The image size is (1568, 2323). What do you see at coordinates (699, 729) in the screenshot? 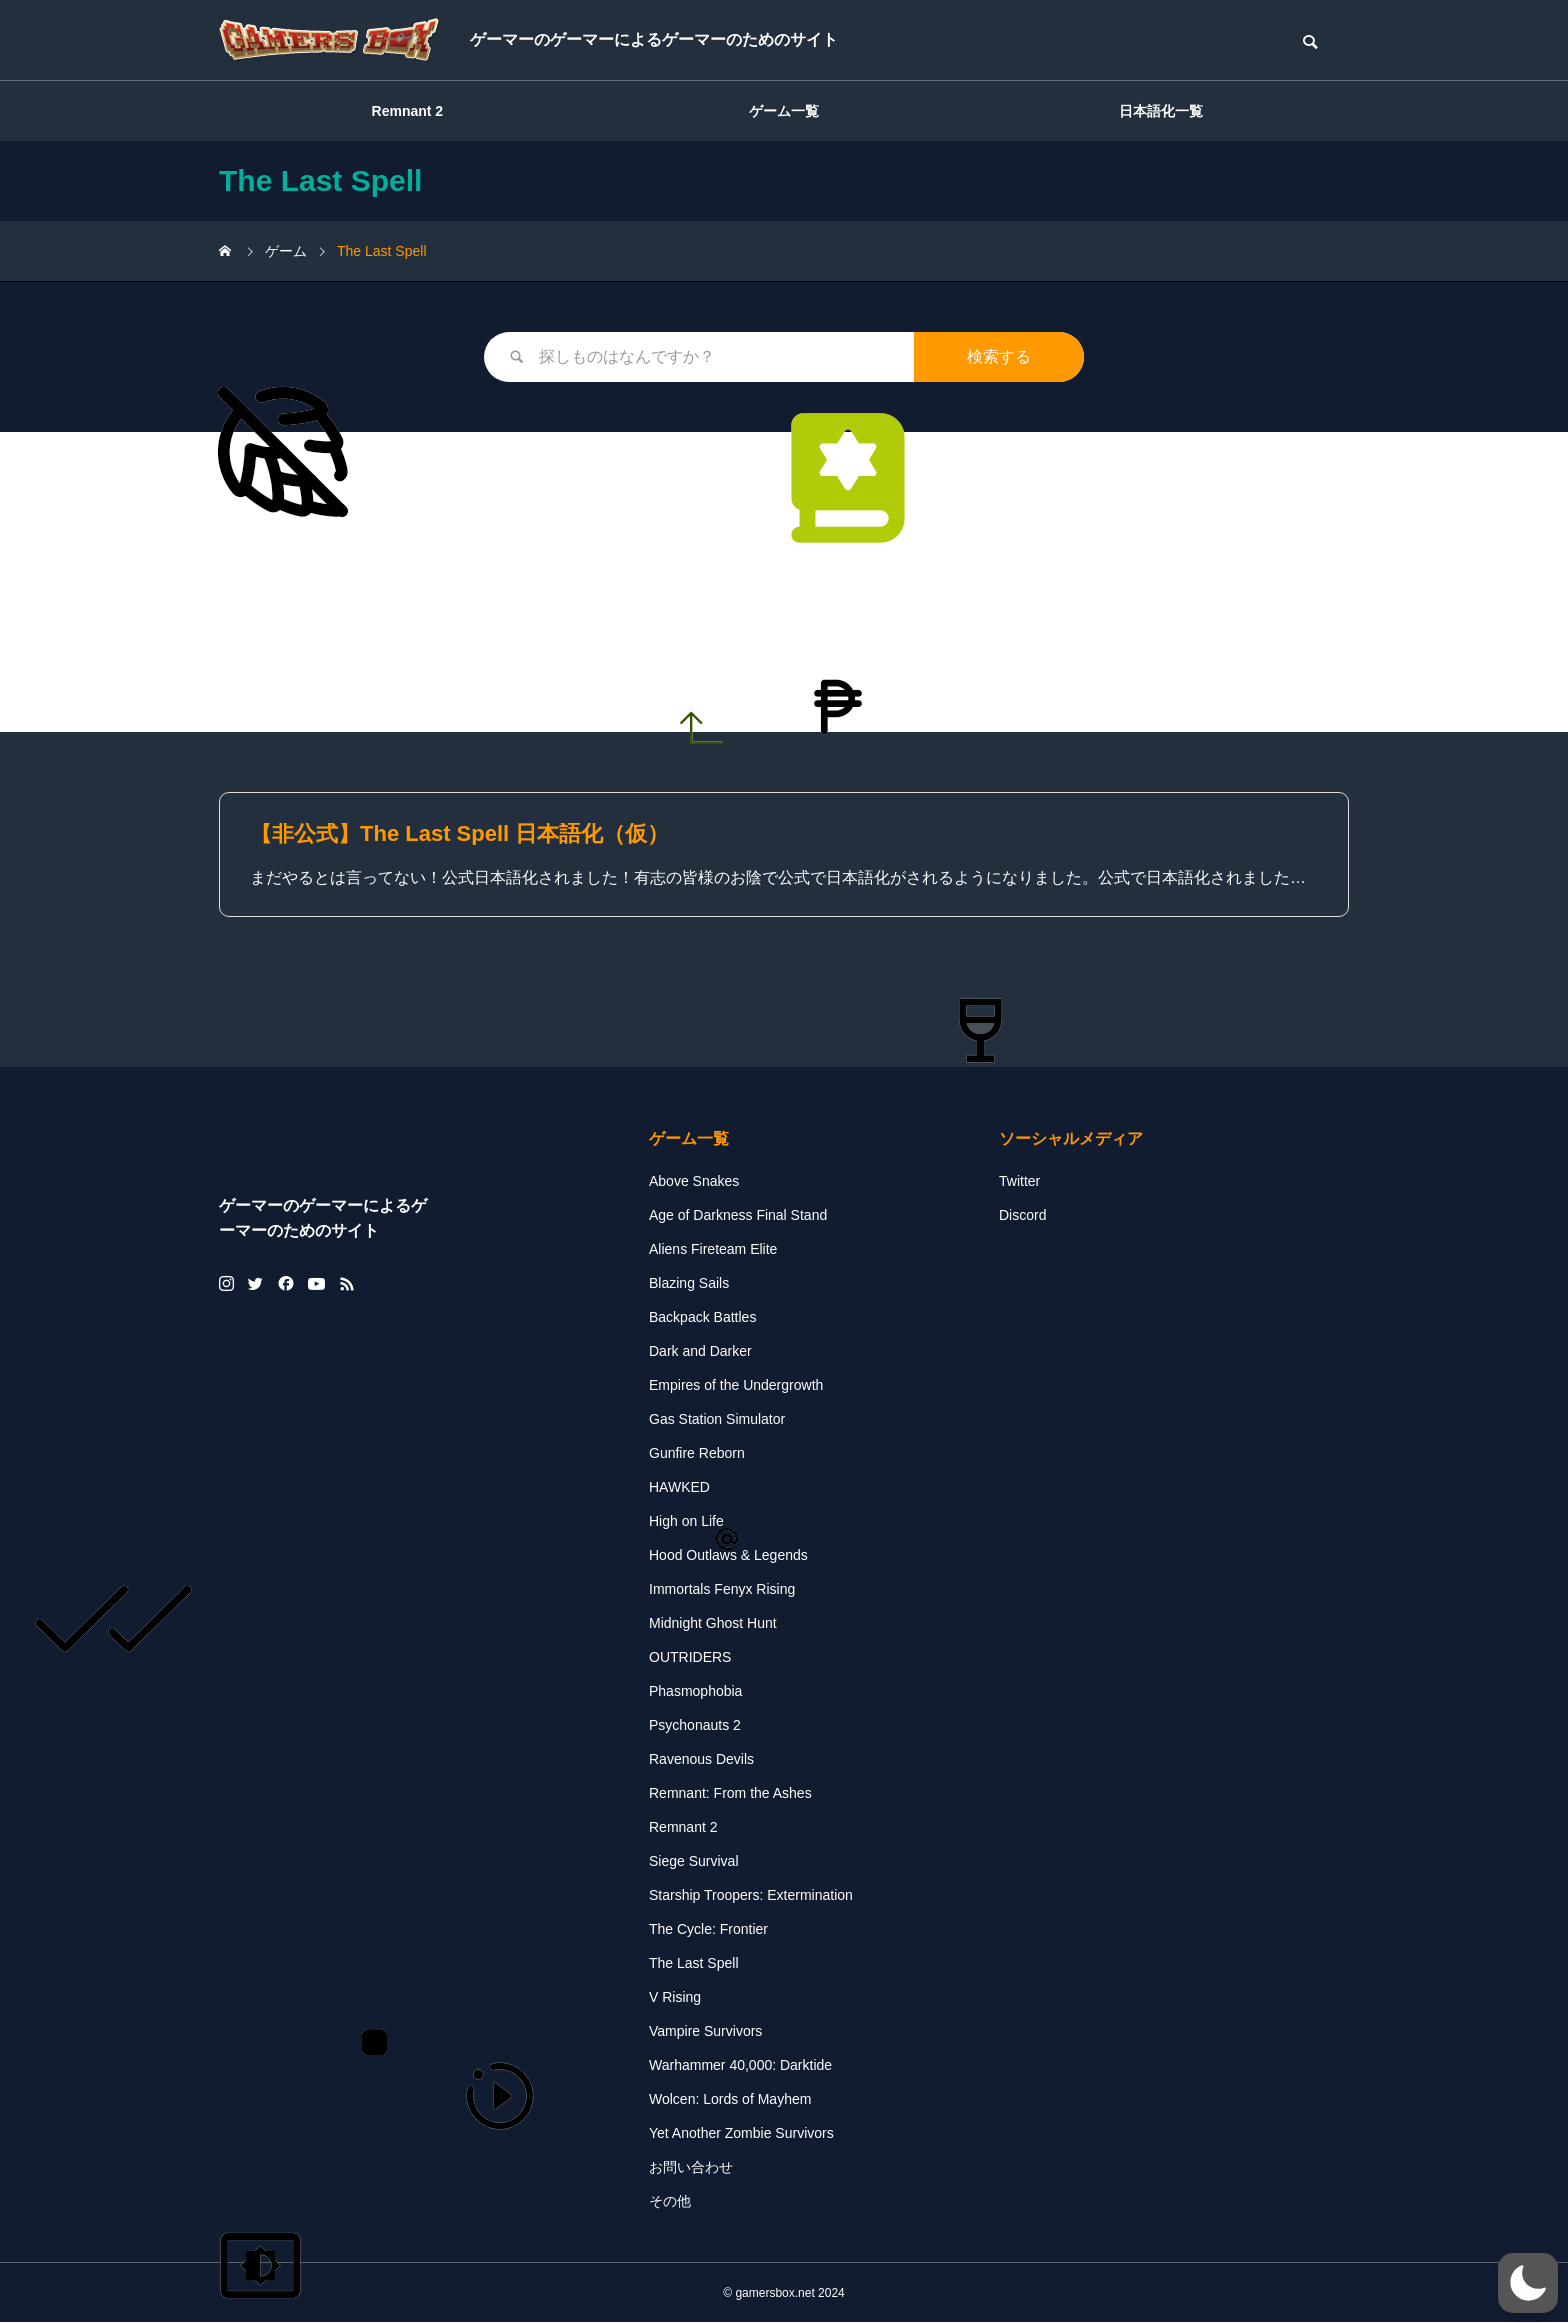
I see `go back and up to previous level` at bounding box center [699, 729].